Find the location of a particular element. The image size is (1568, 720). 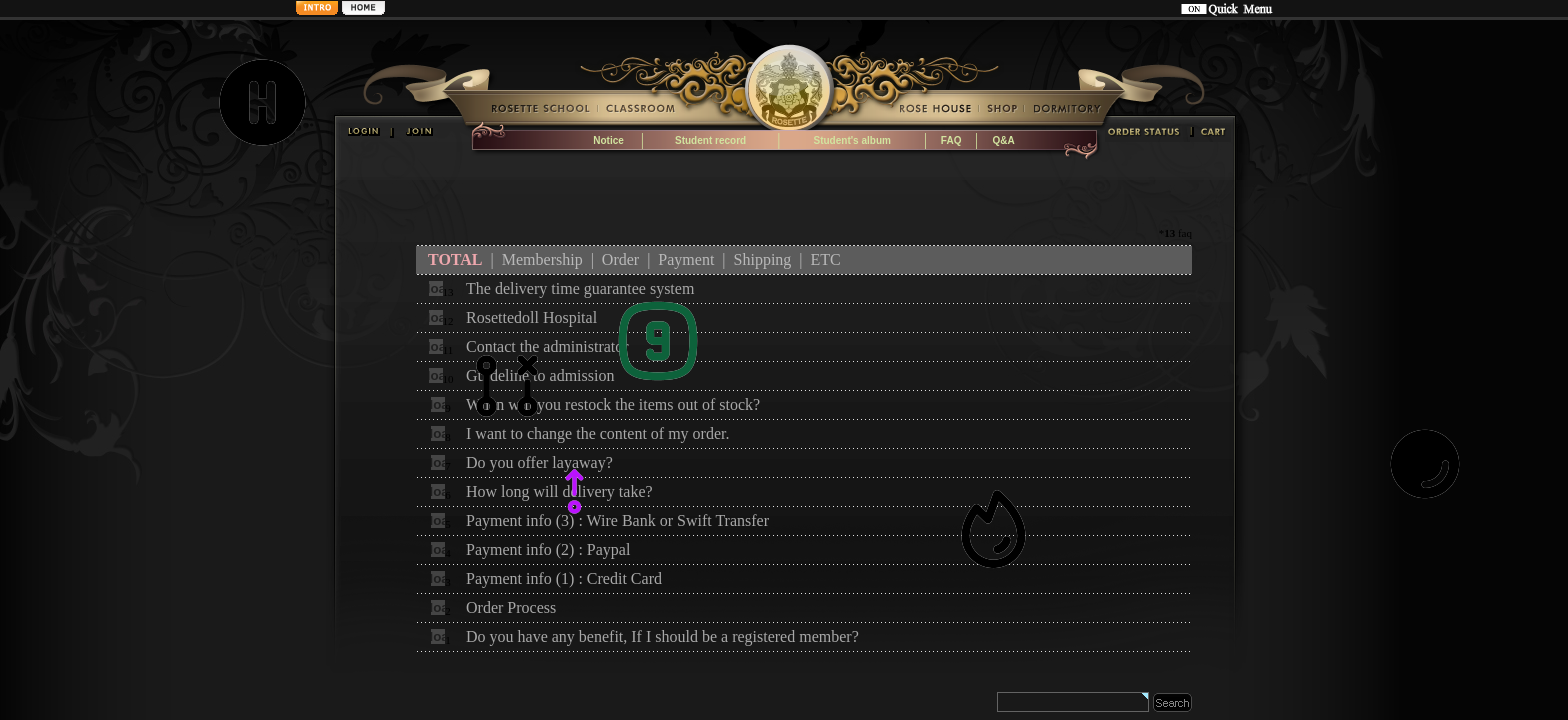

a closed or rejected pull request is located at coordinates (507, 386).